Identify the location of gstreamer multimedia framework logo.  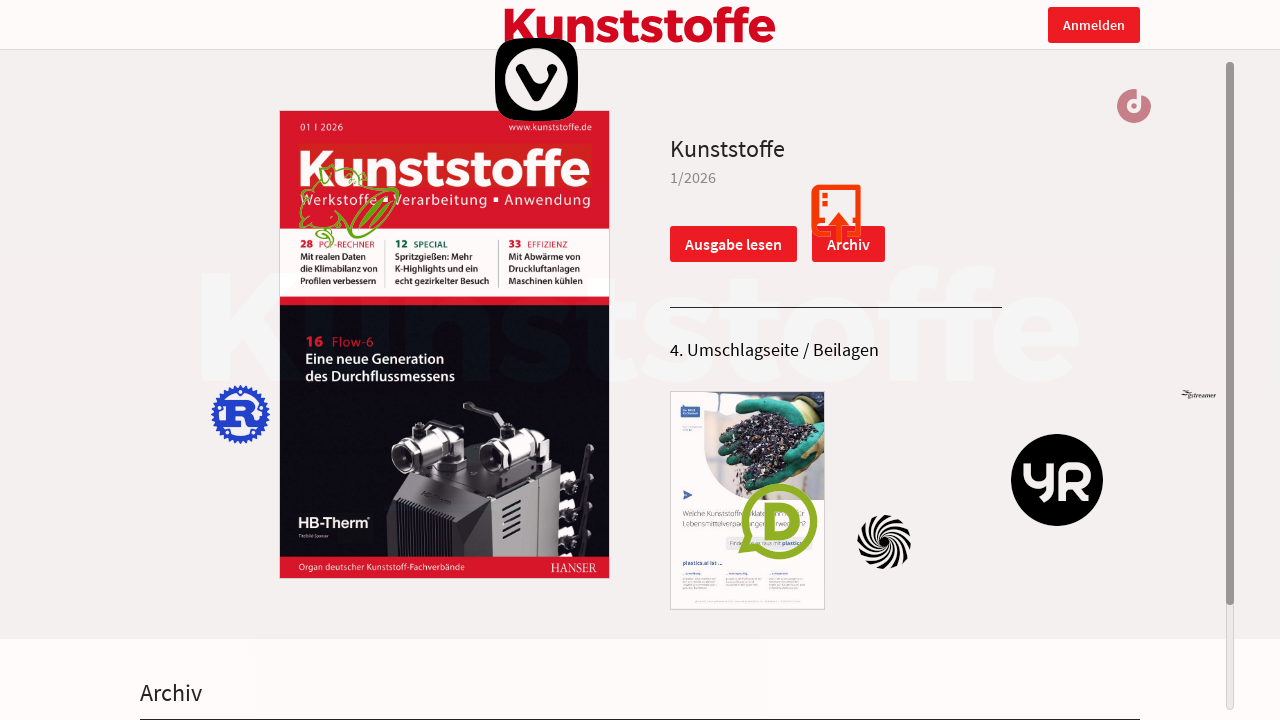
(1198, 394).